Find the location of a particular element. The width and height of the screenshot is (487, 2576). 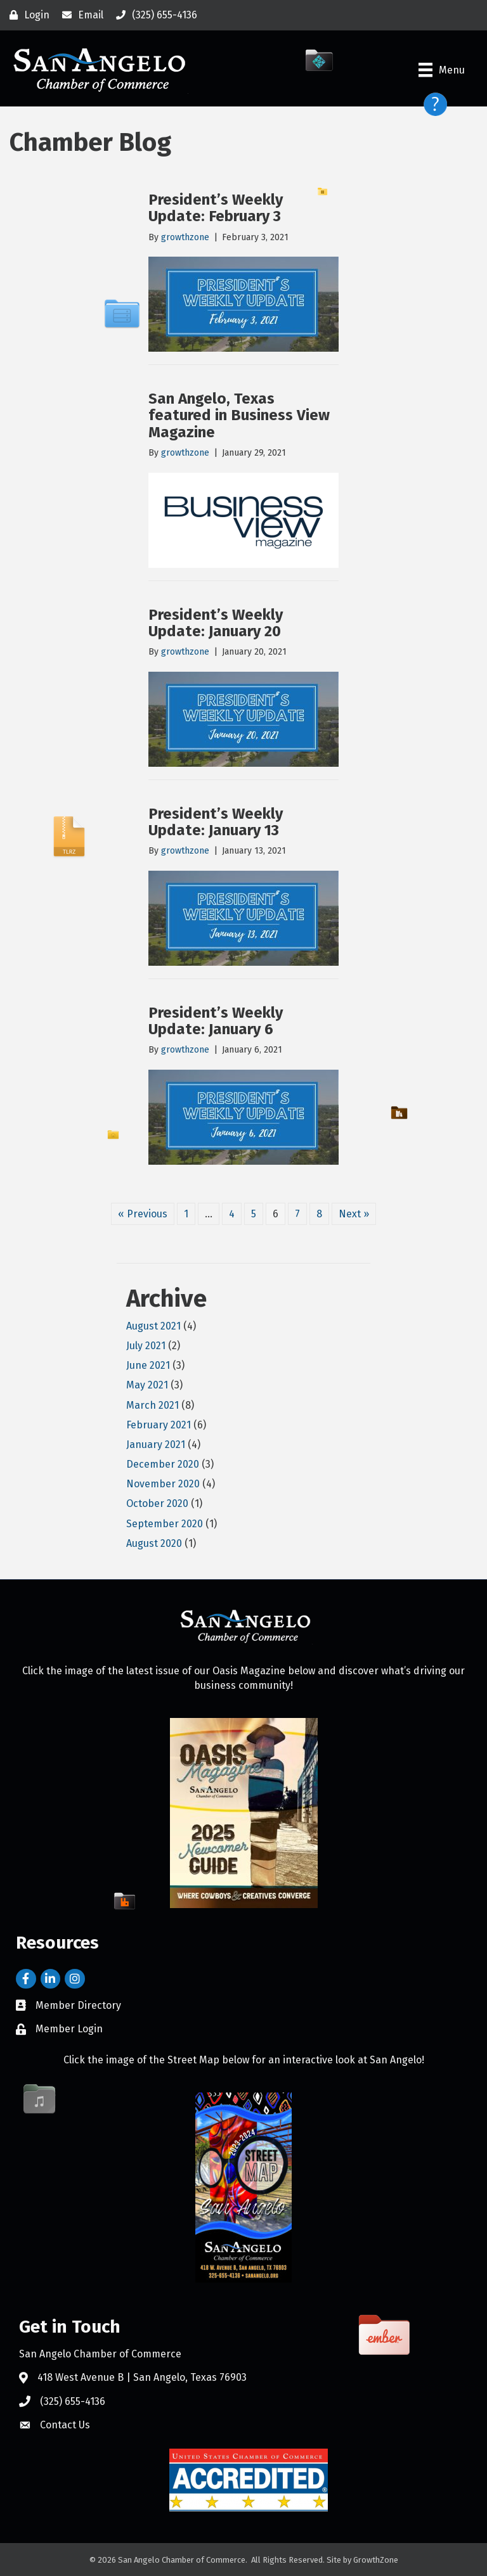

indicates help or additional information is available is located at coordinates (434, 103).